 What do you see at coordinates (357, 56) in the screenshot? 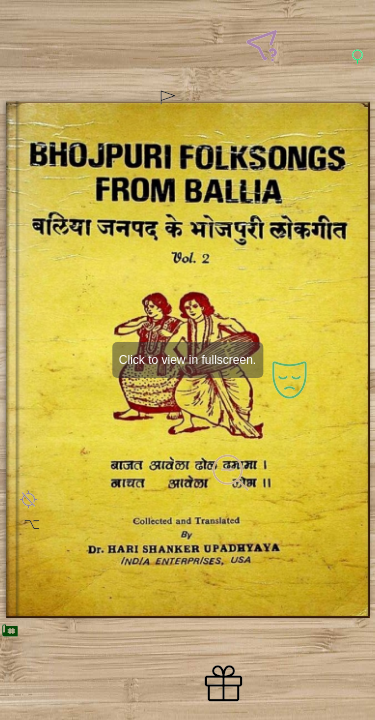
I see `select neuter or non-binary gender option` at bounding box center [357, 56].